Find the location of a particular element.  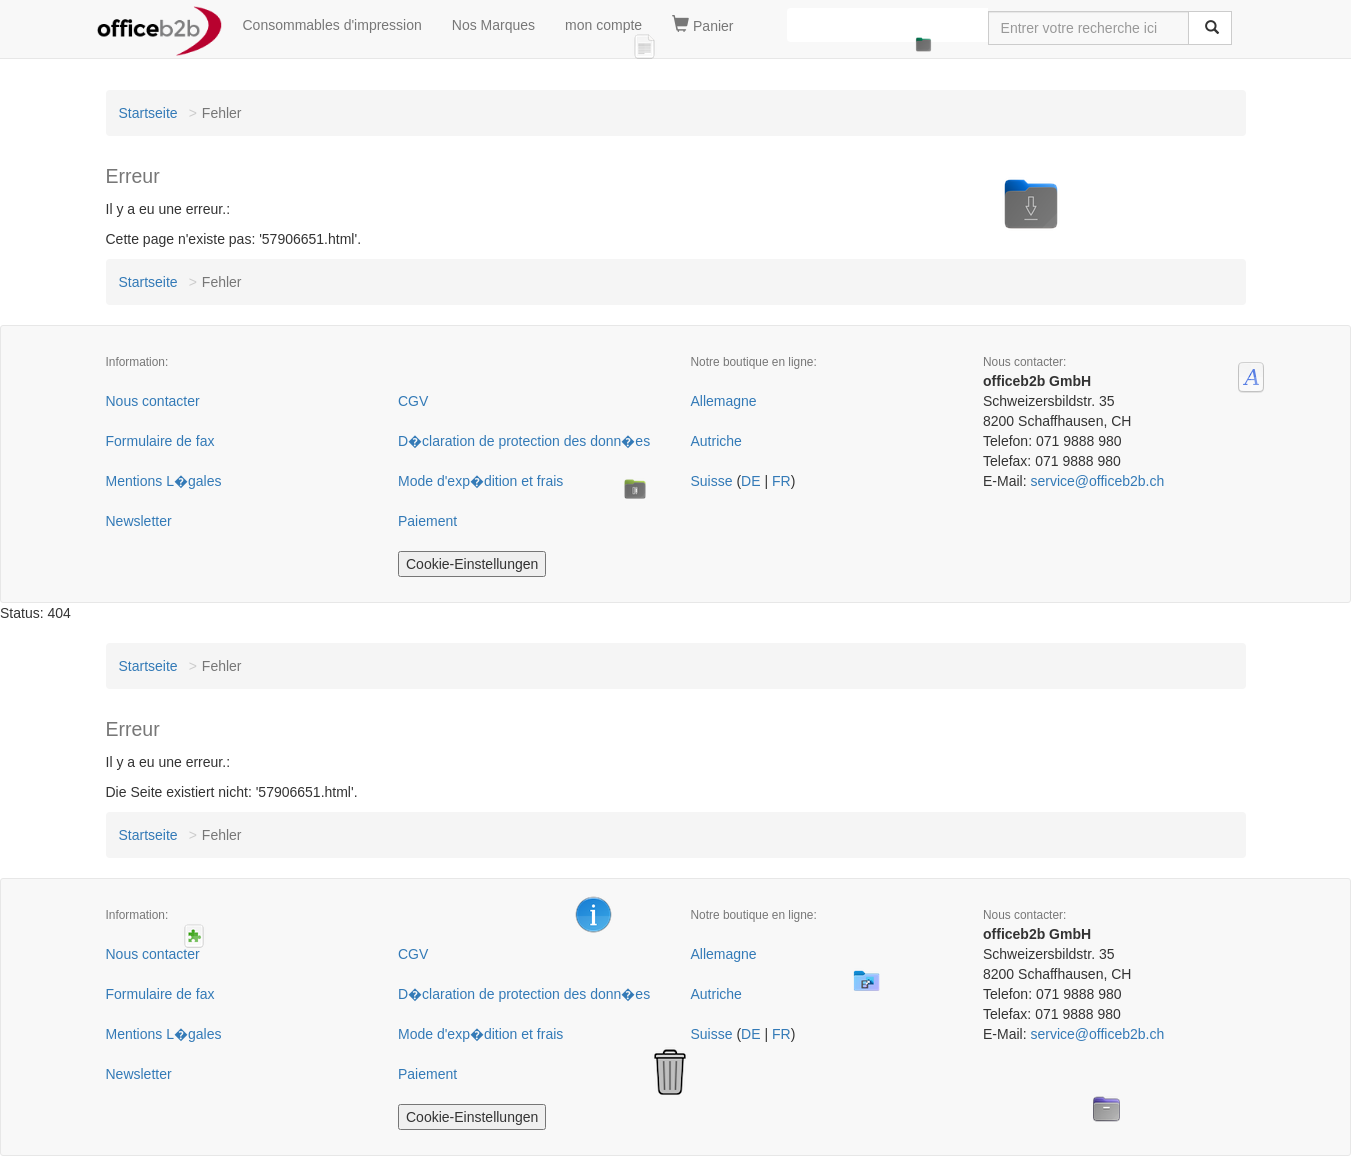

view information or details about an application is located at coordinates (593, 914).